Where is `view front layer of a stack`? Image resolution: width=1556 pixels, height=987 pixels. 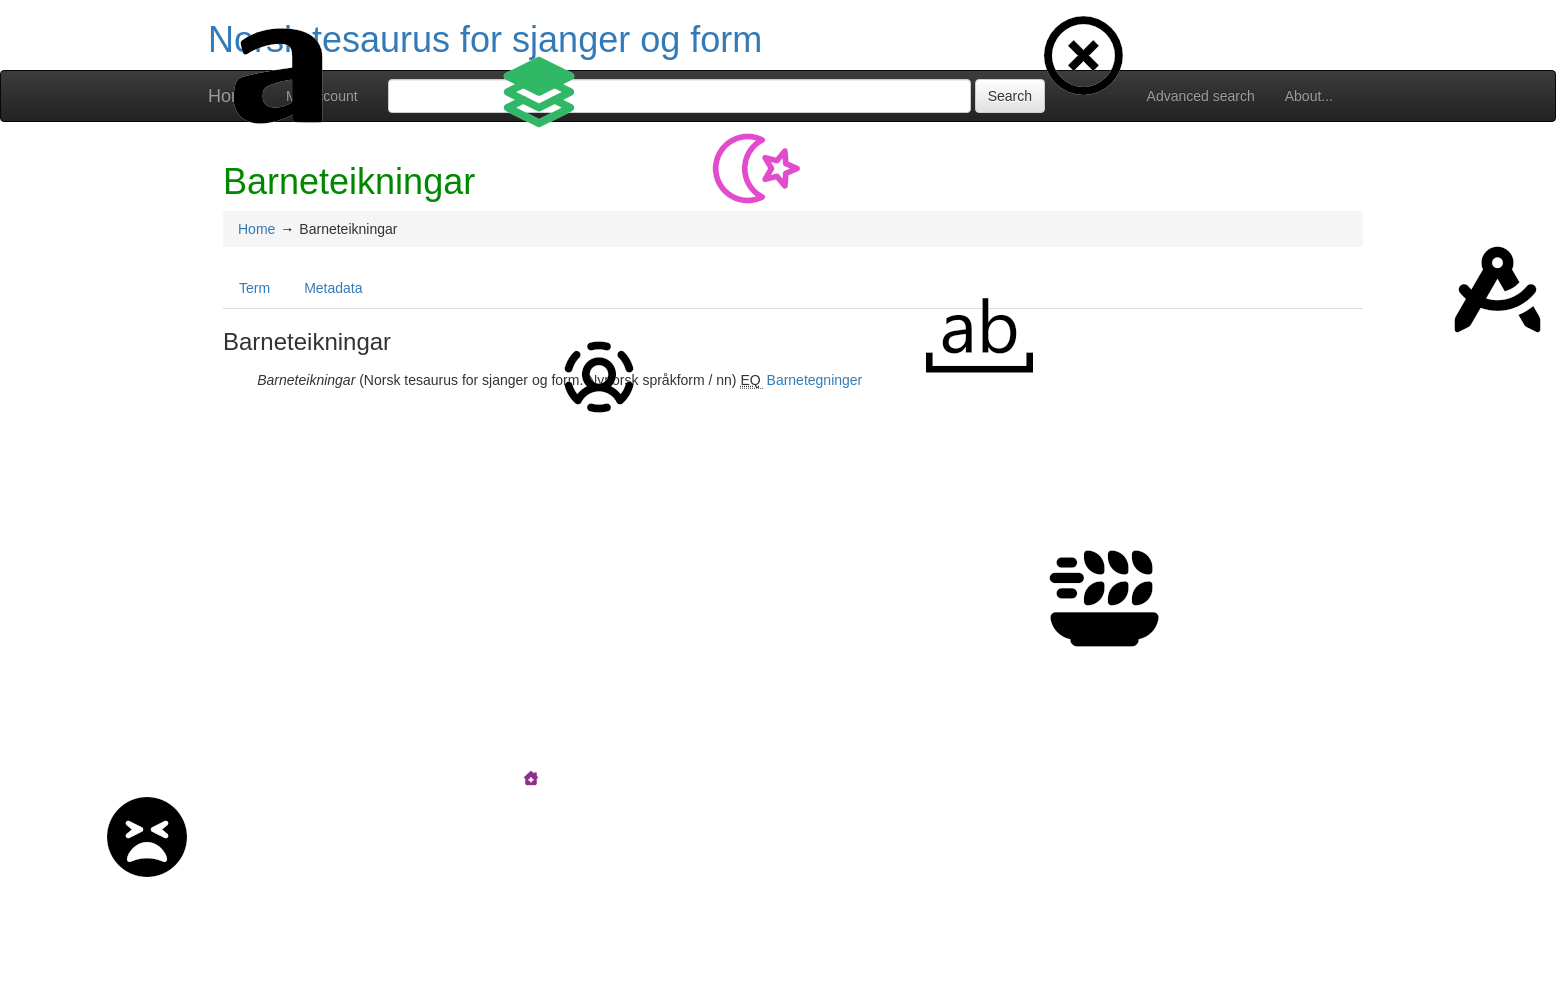 view front layer of a stack is located at coordinates (539, 92).